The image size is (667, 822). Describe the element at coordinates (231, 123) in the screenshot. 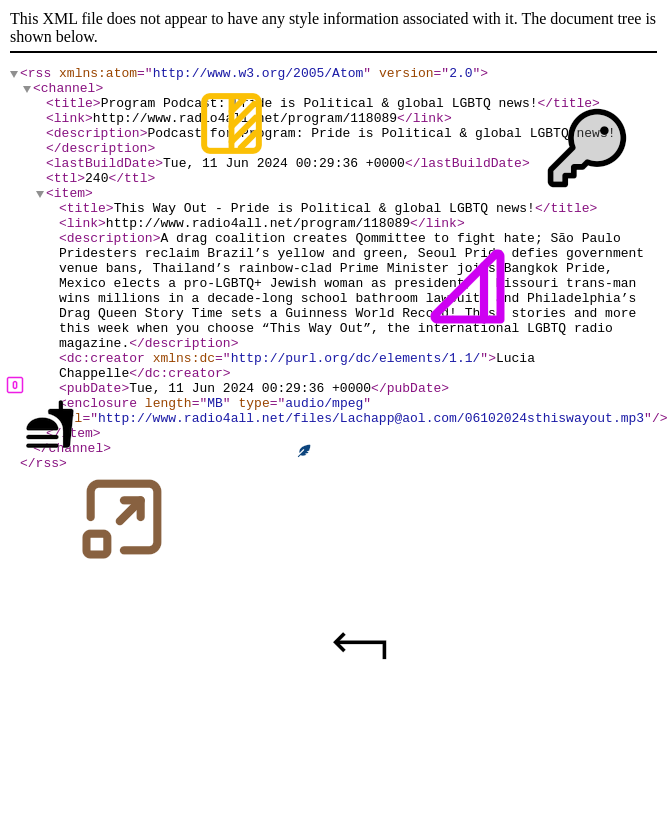

I see `toggle half-fill or partial selection mode` at that location.